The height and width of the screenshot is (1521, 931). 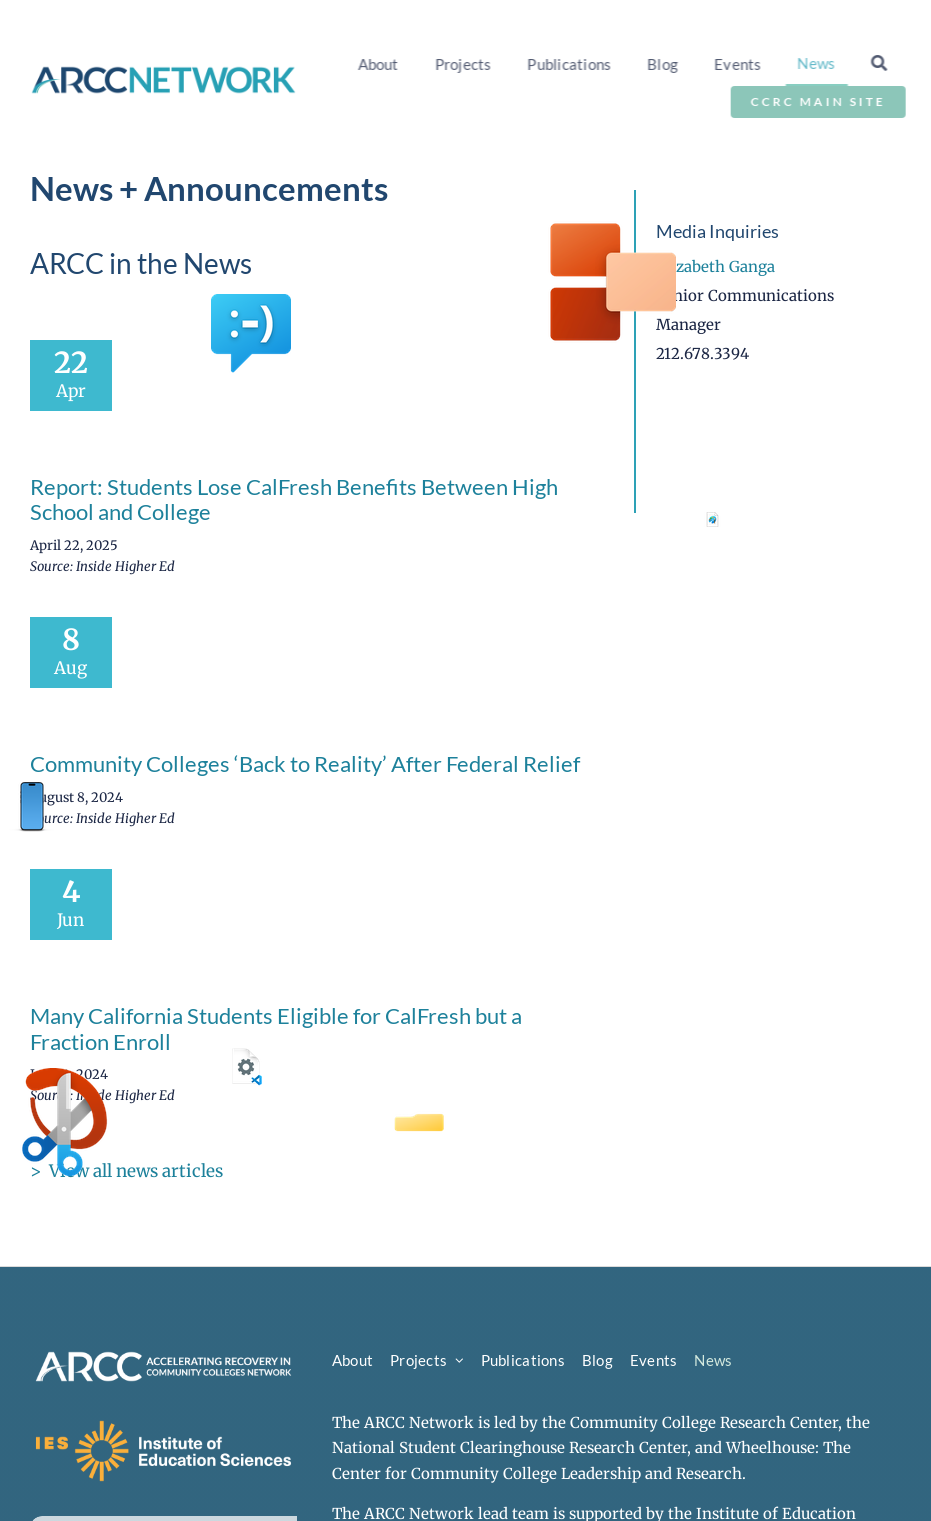 I want to click on iPhone 15 Pro device icon, so click(x=32, y=807).